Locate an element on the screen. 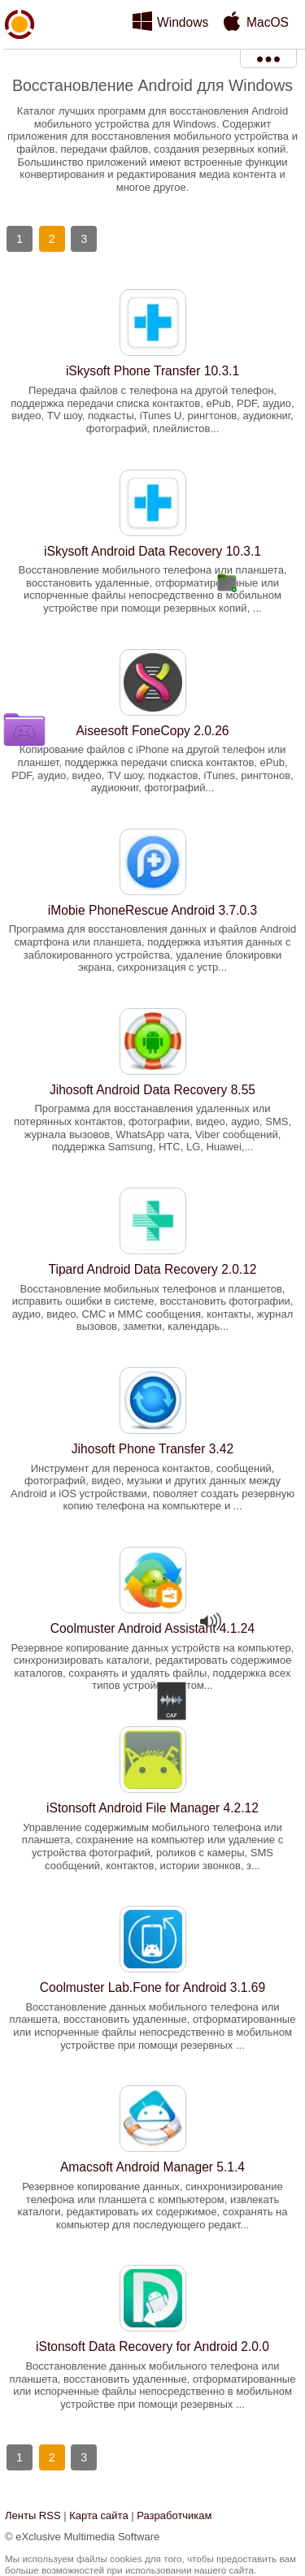  adjust audio volume settings is located at coordinates (211, 1621).